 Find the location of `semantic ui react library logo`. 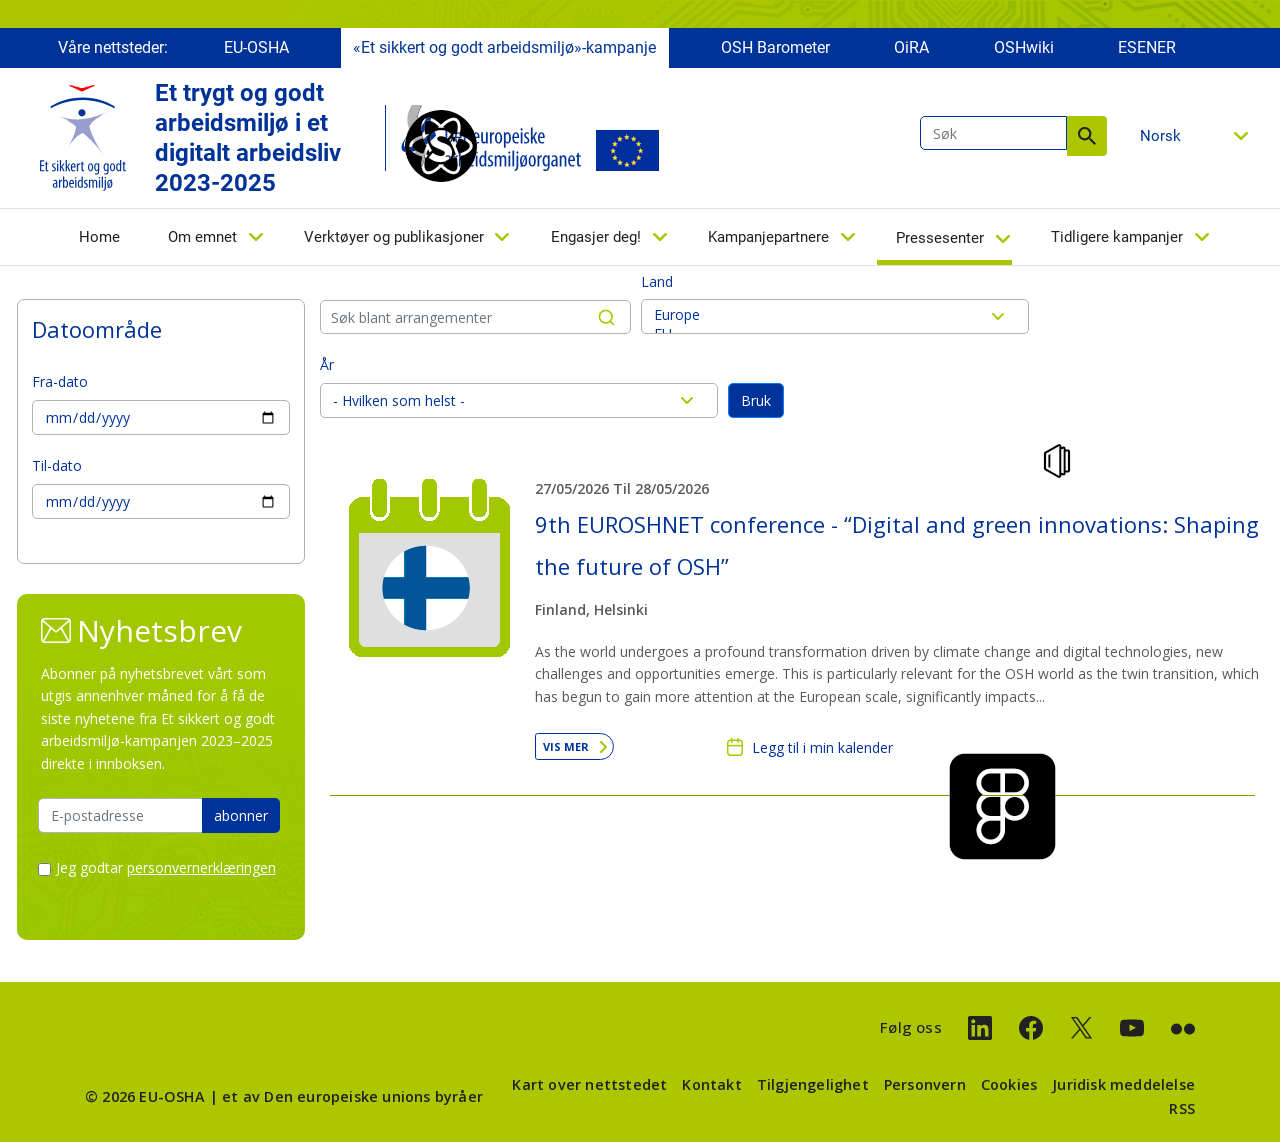

semantic ui react library logo is located at coordinates (441, 146).